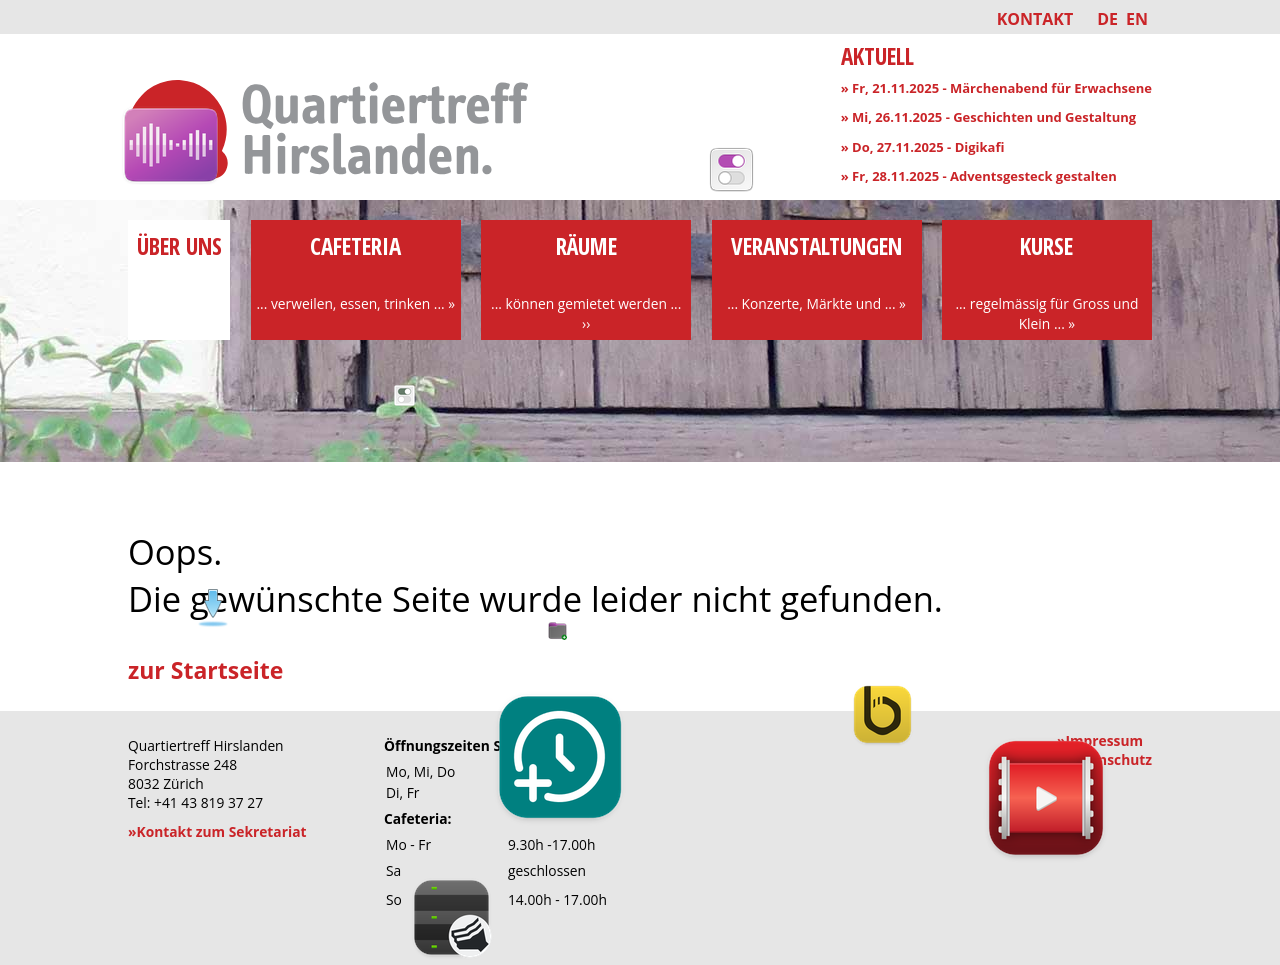 The image size is (1280, 965). I want to click on open system tweaks or customization settings, so click(404, 395).